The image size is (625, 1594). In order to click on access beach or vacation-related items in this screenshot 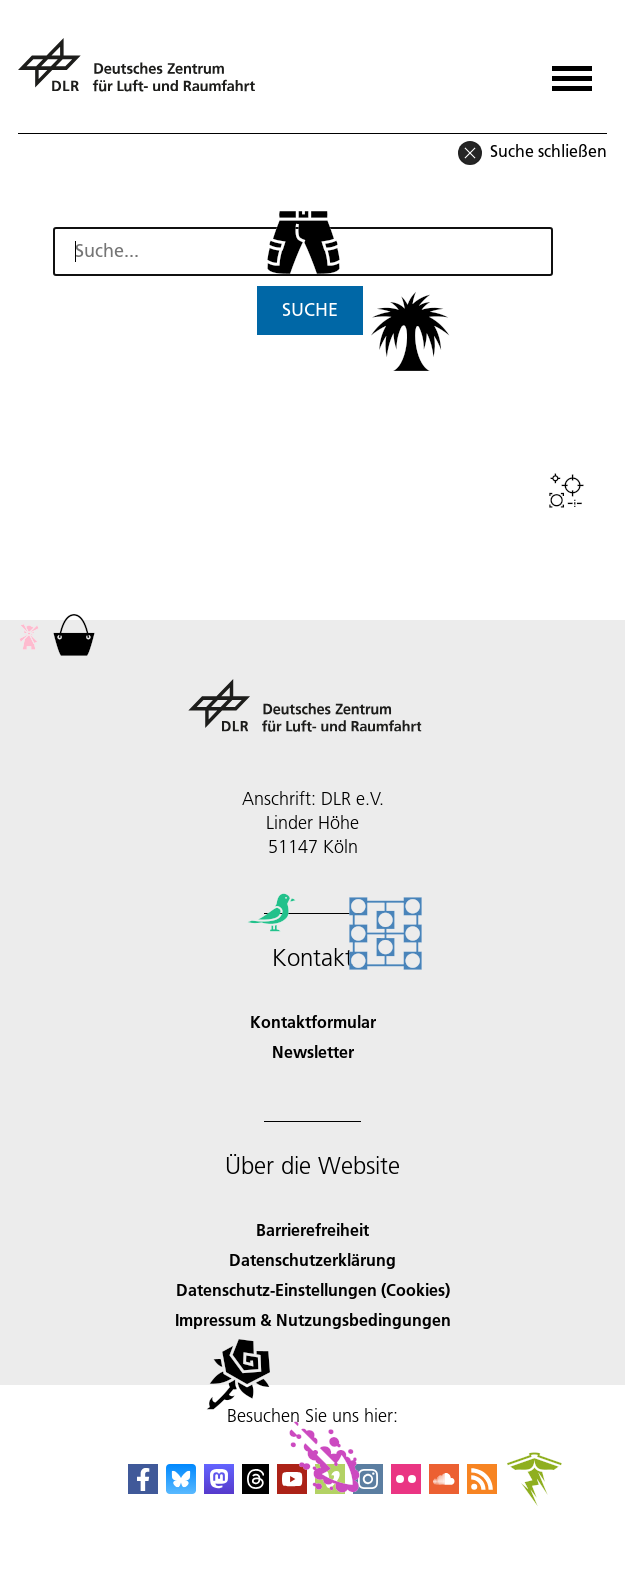, I will do `click(74, 635)`.